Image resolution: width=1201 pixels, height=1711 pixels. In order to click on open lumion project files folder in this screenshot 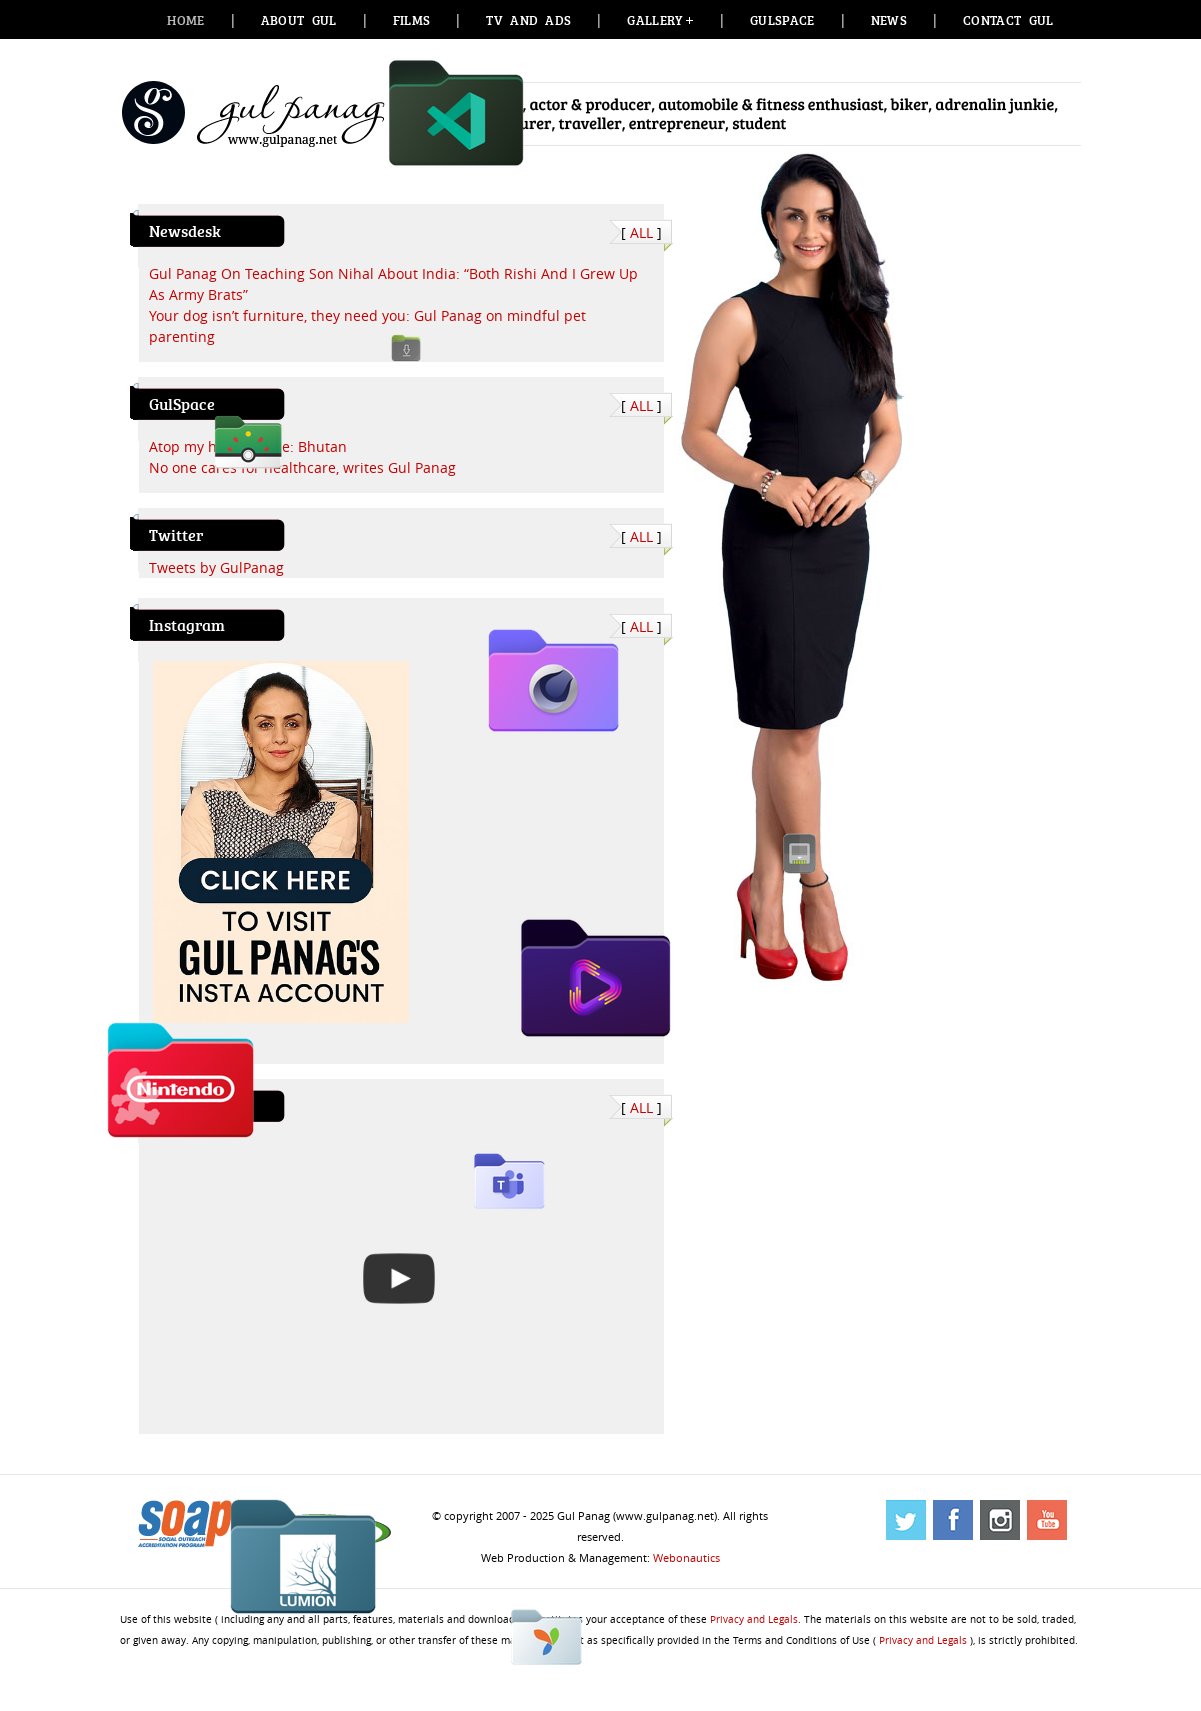, I will do `click(302, 1560)`.